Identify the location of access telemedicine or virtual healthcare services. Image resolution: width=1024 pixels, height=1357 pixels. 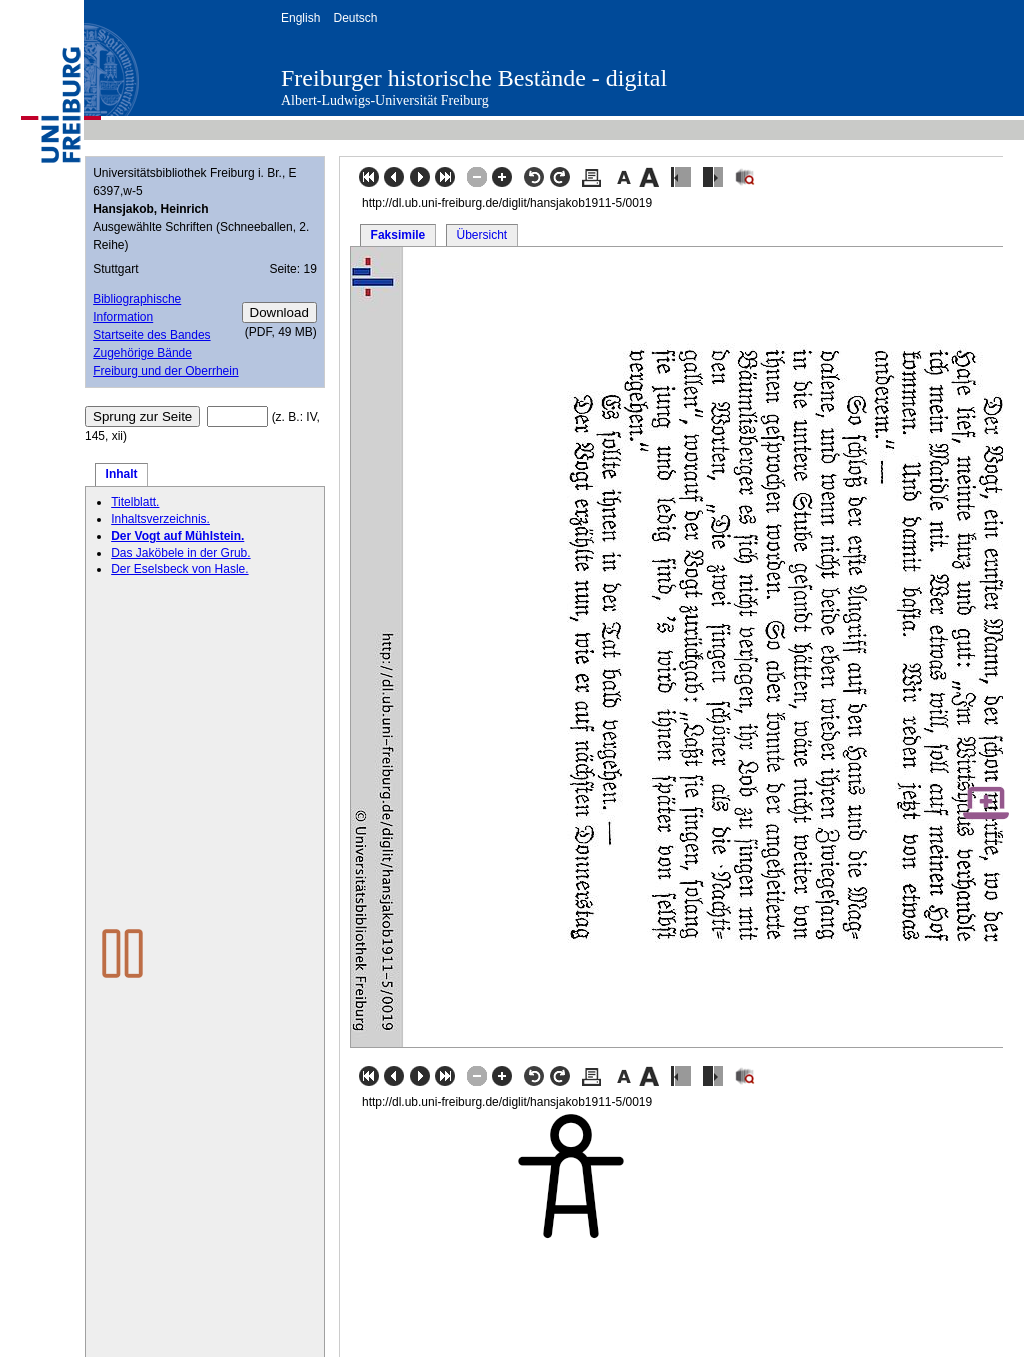
(986, 803).